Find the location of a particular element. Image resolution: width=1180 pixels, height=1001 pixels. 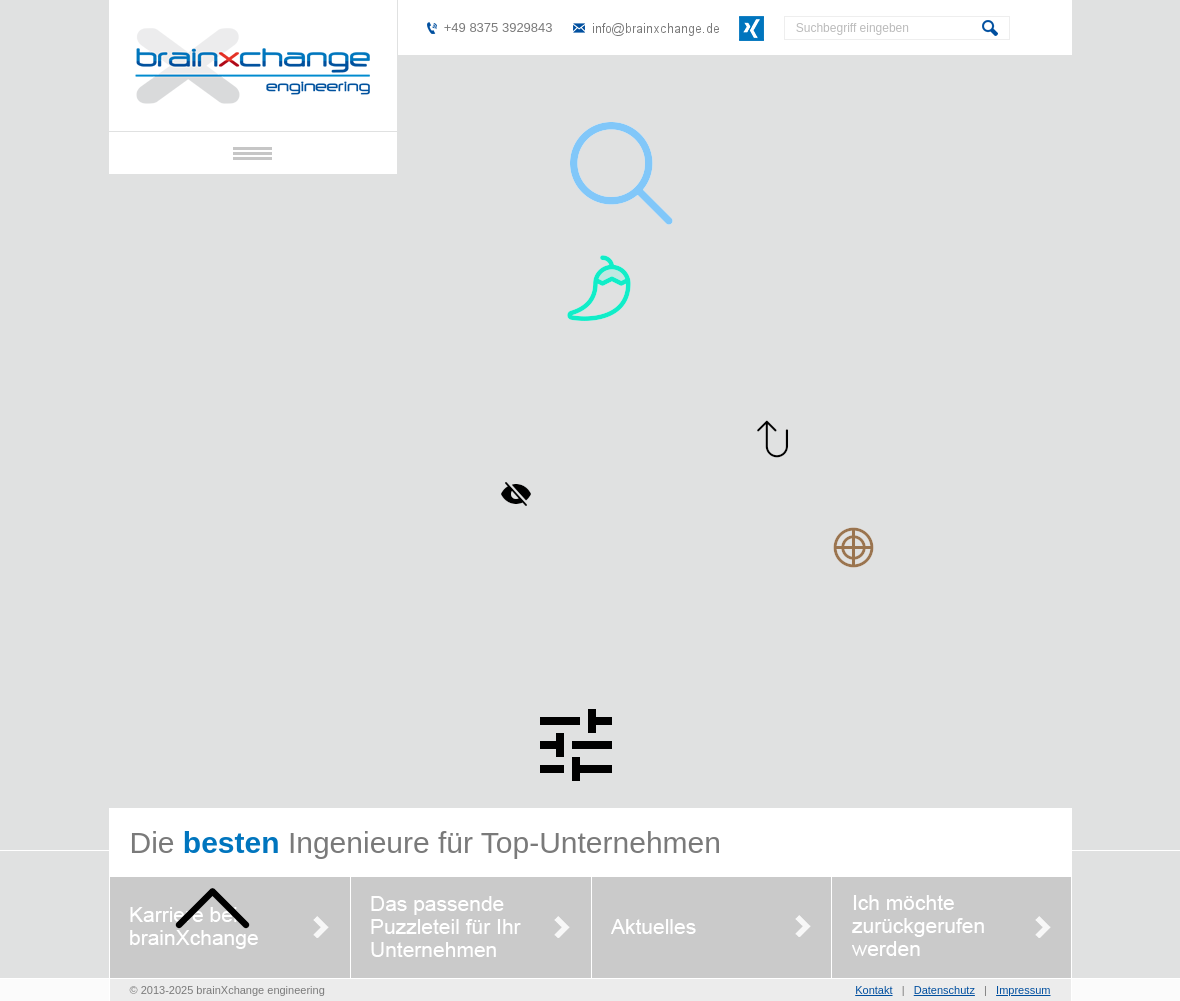

view polar chart or radial data visualization is located at coordinates (853, 547).